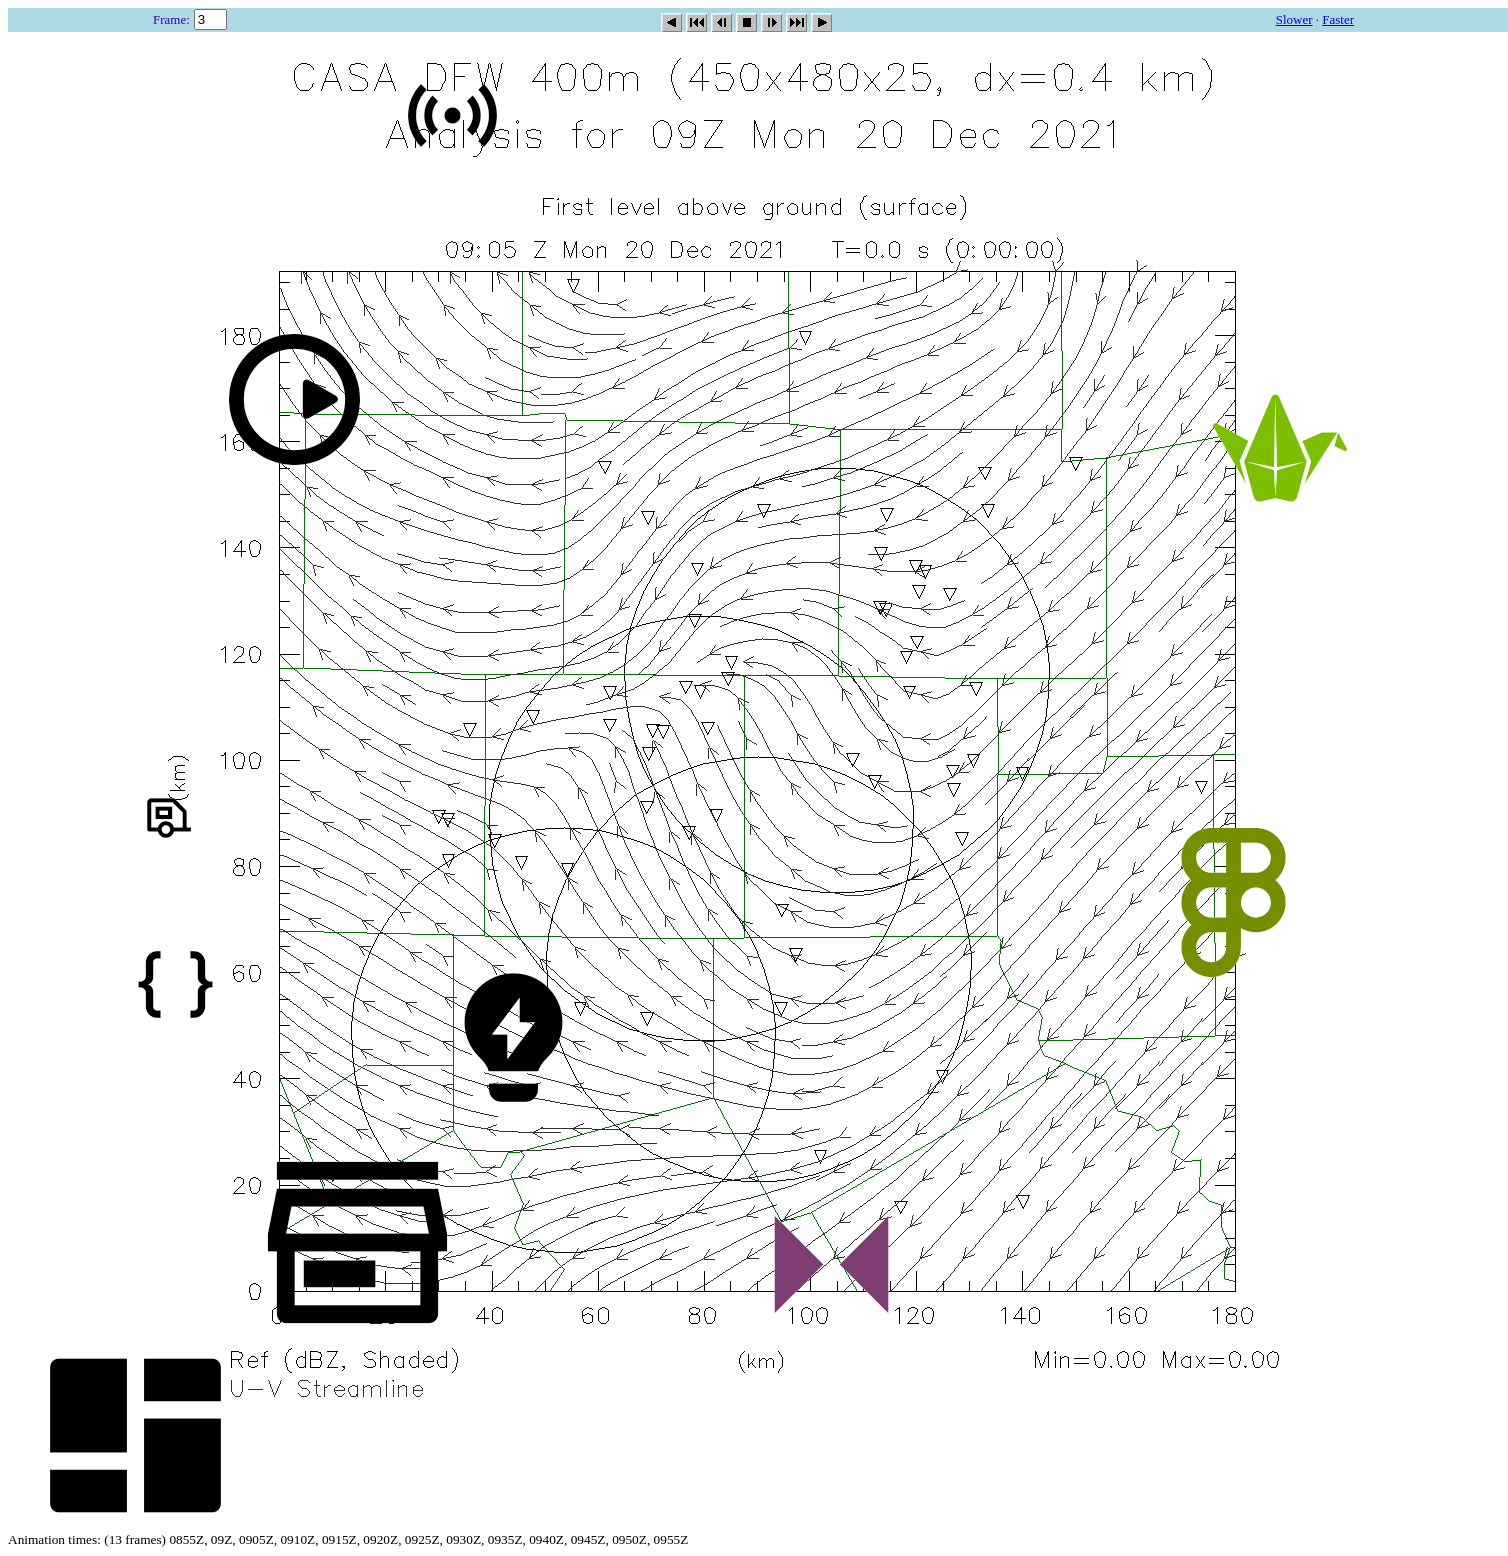 The width and height of the screenshot is (1508, 1556). Describe the element at coordinates (168, 817) in the screenshot. I see `view caravan or RV rental options` at that location.